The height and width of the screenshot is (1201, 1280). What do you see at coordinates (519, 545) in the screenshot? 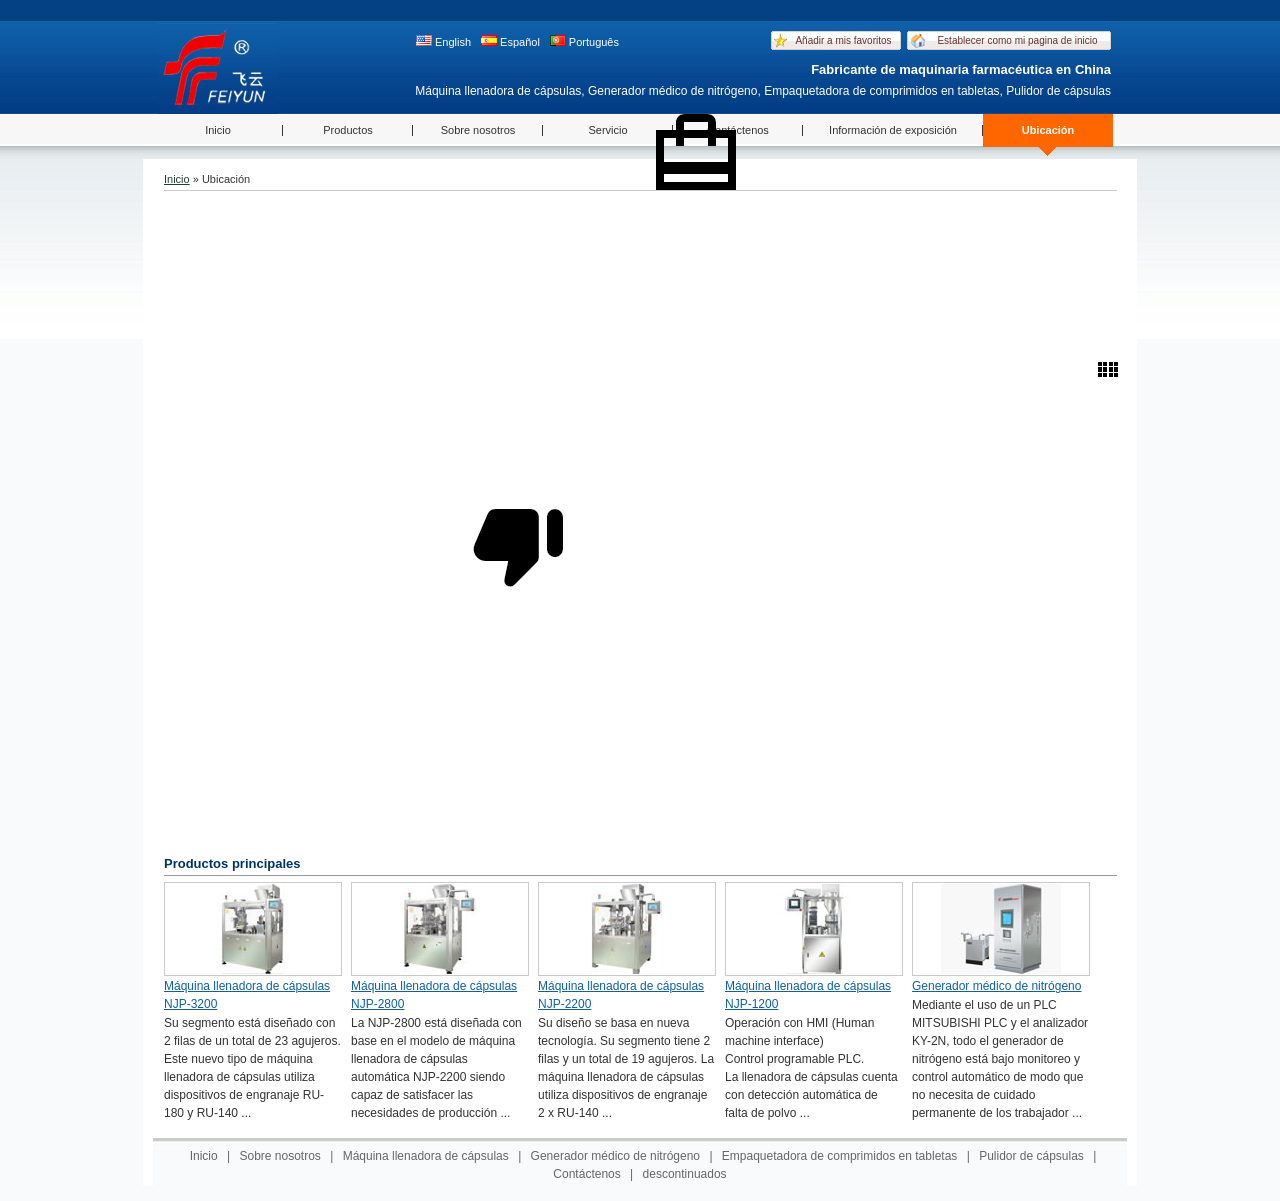
I see `dislike or downvote content` at bounding box center [519, 545].